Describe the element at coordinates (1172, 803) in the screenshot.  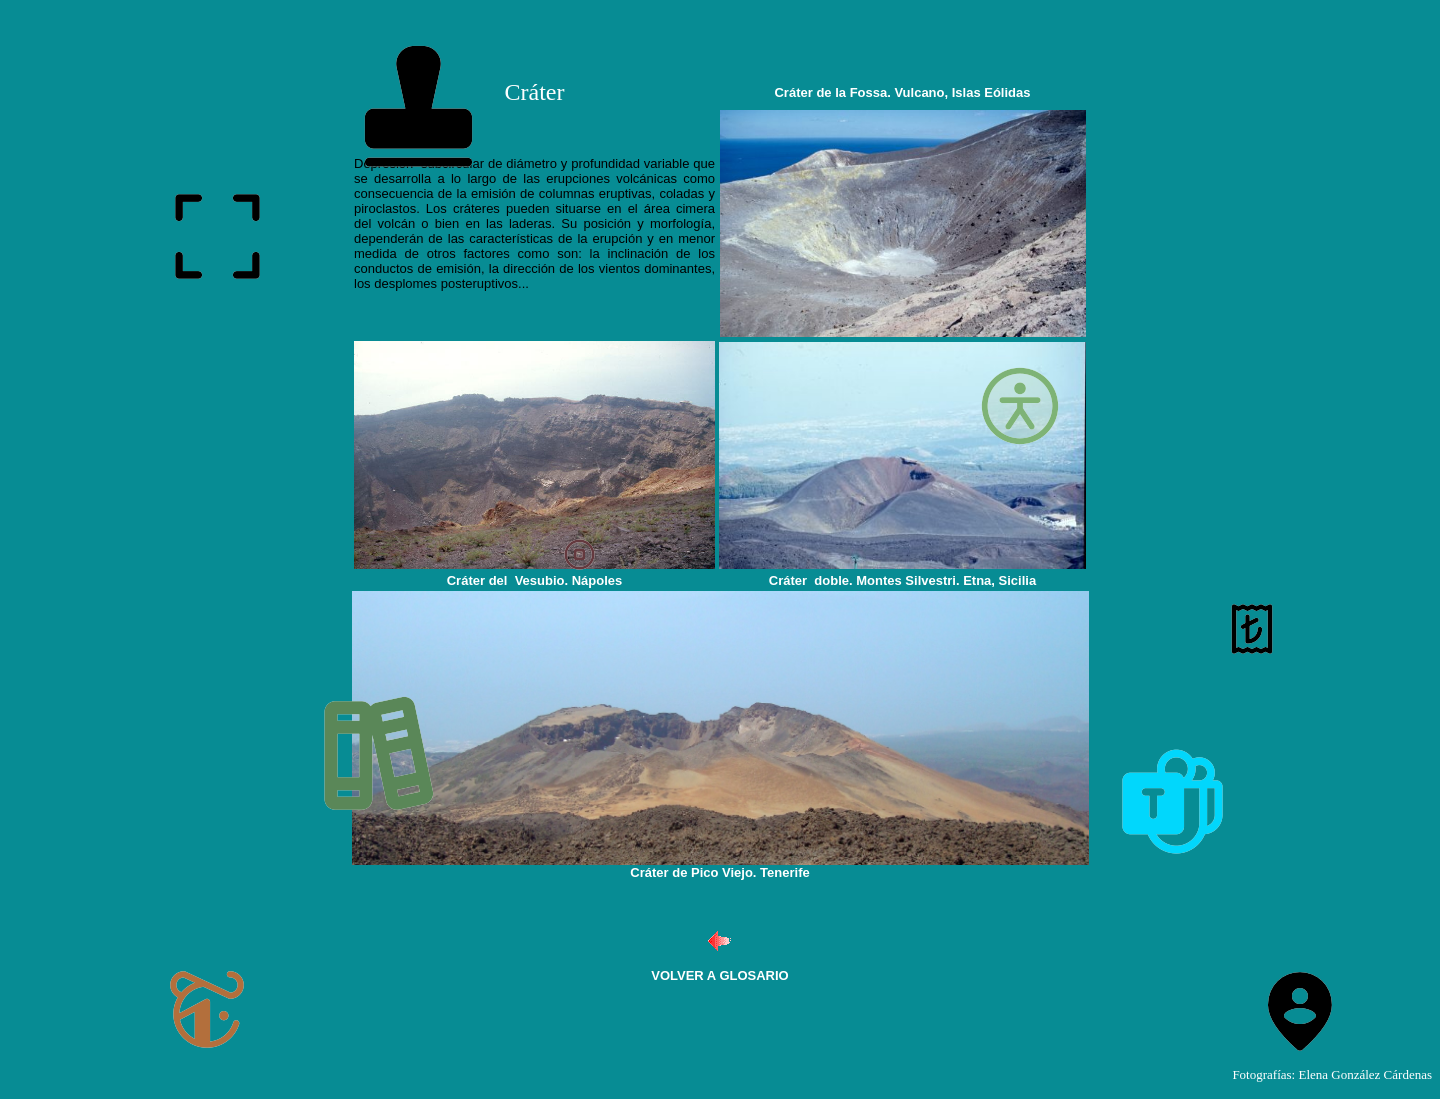
I see `open microsoft teams` at that location.